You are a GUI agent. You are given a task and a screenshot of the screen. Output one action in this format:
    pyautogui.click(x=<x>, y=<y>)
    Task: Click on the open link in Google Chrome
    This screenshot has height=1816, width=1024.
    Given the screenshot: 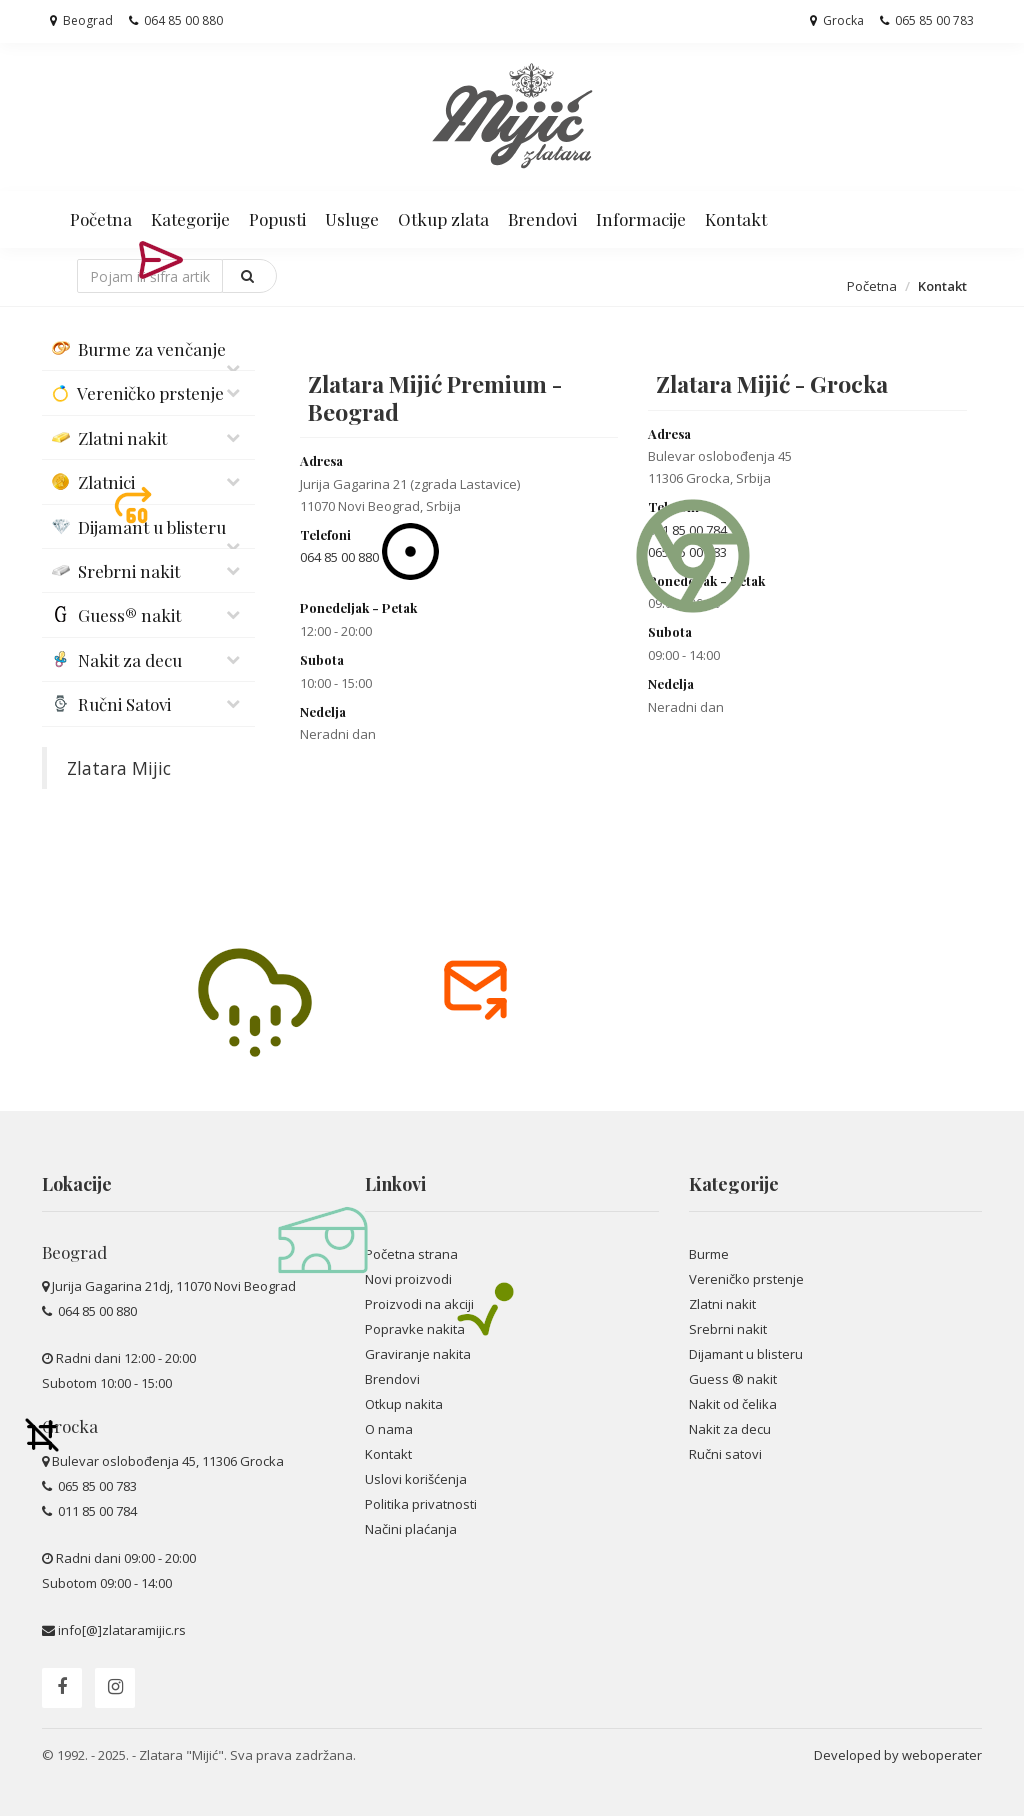 What is the action you would take?
    pyautogui.click(x=693, y=556)
    